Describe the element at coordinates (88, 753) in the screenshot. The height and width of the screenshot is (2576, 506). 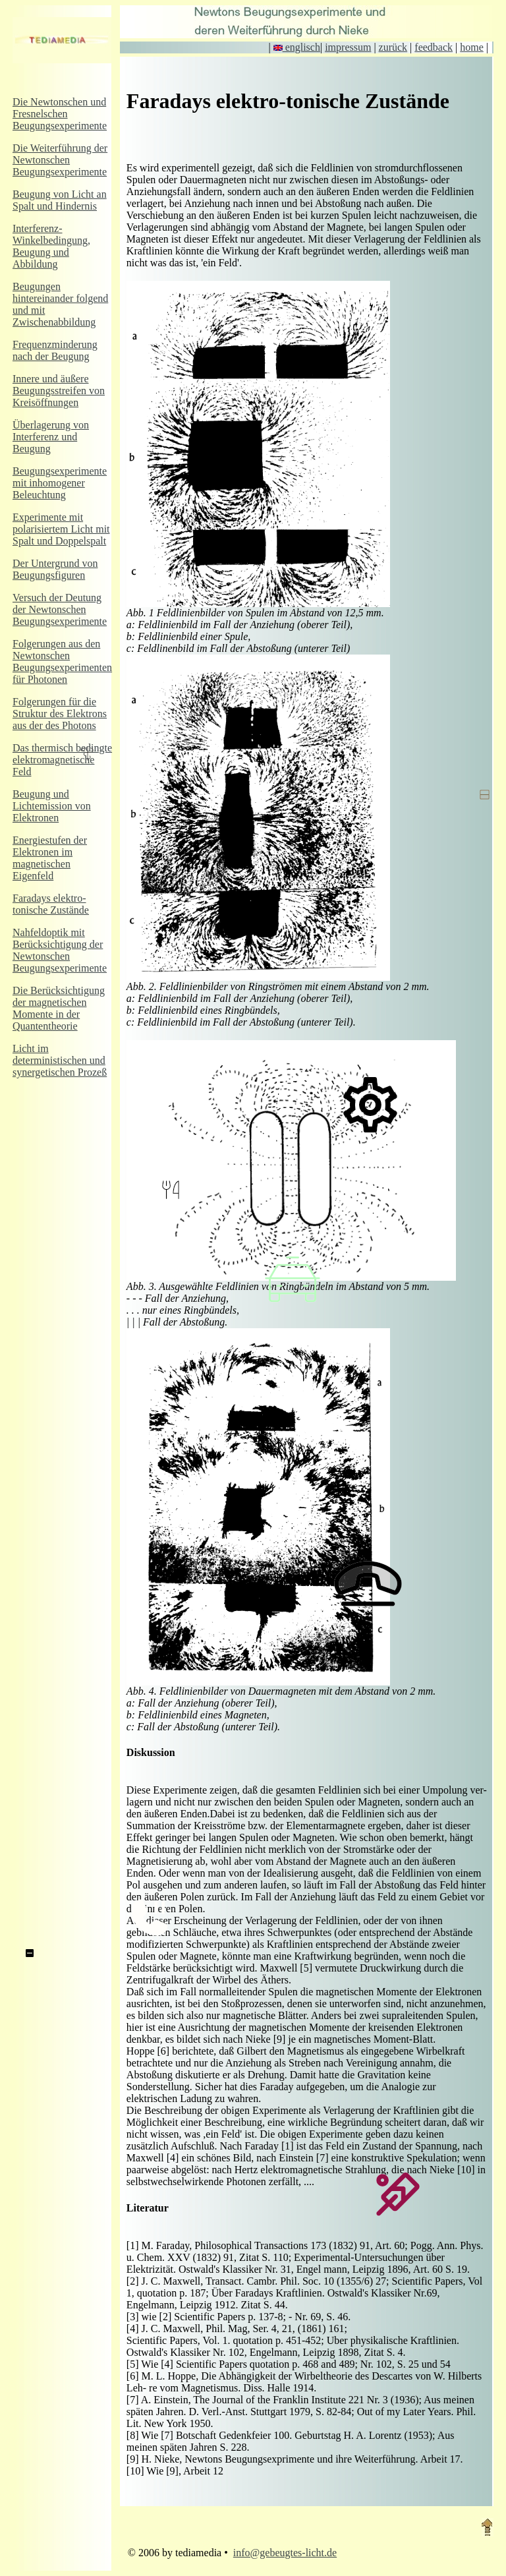
I see `access health or medical services` at that location.